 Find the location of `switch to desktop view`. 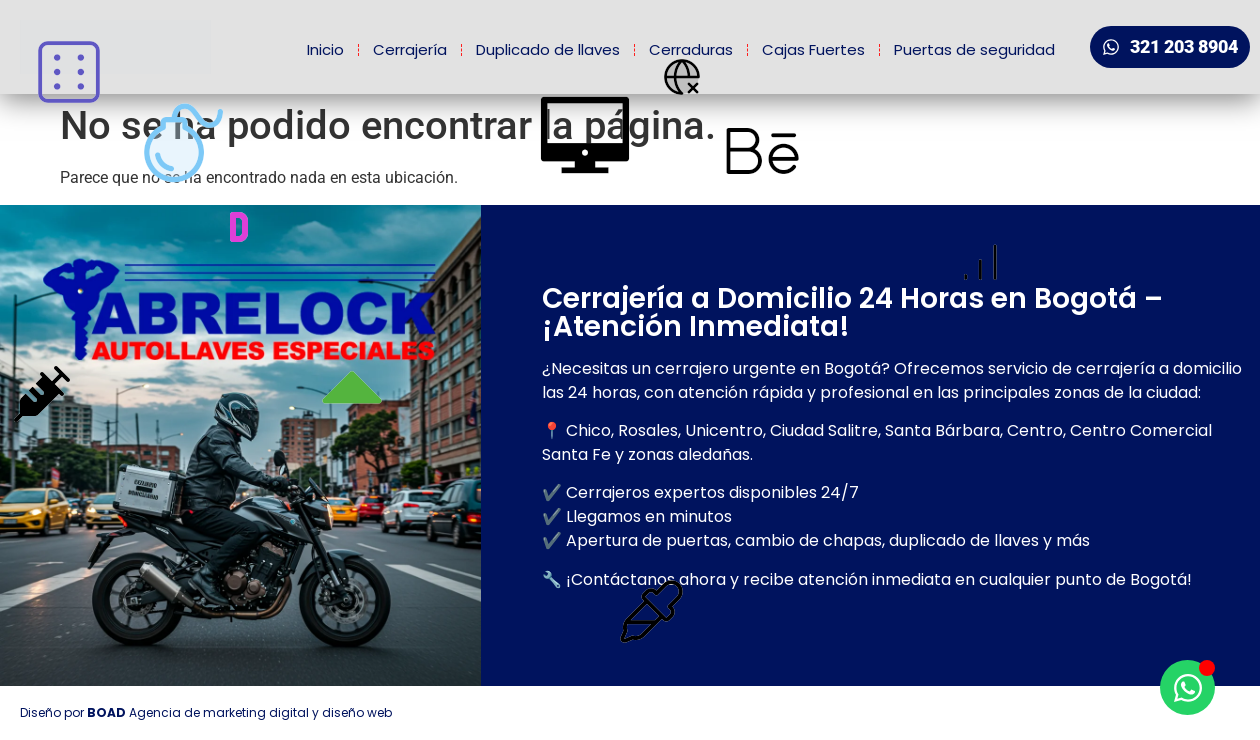

switch to desktop view is located at coordinates (585, 135).